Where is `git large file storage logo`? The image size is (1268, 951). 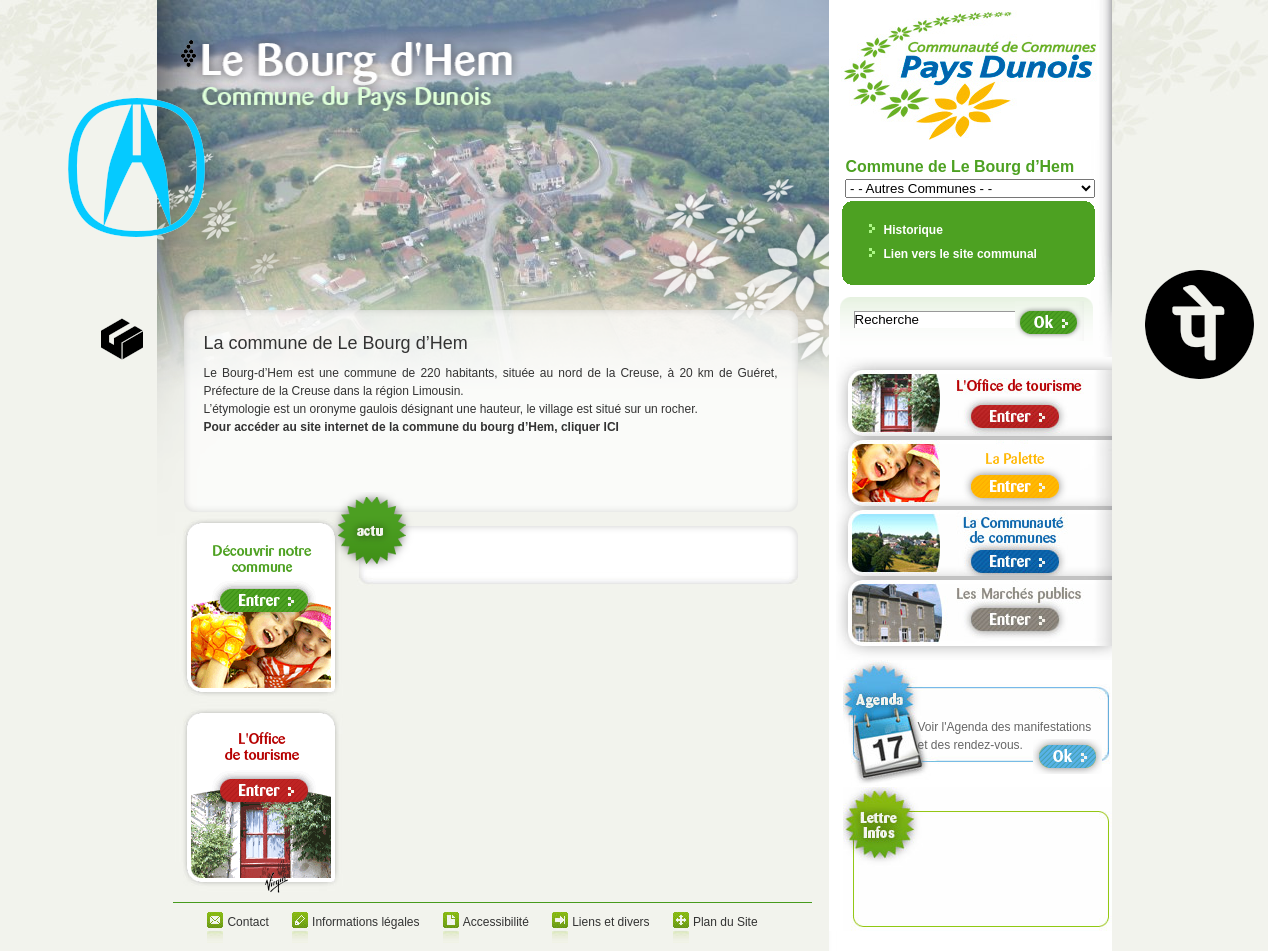
git large file storage logo is located at coordinates (122, 339).